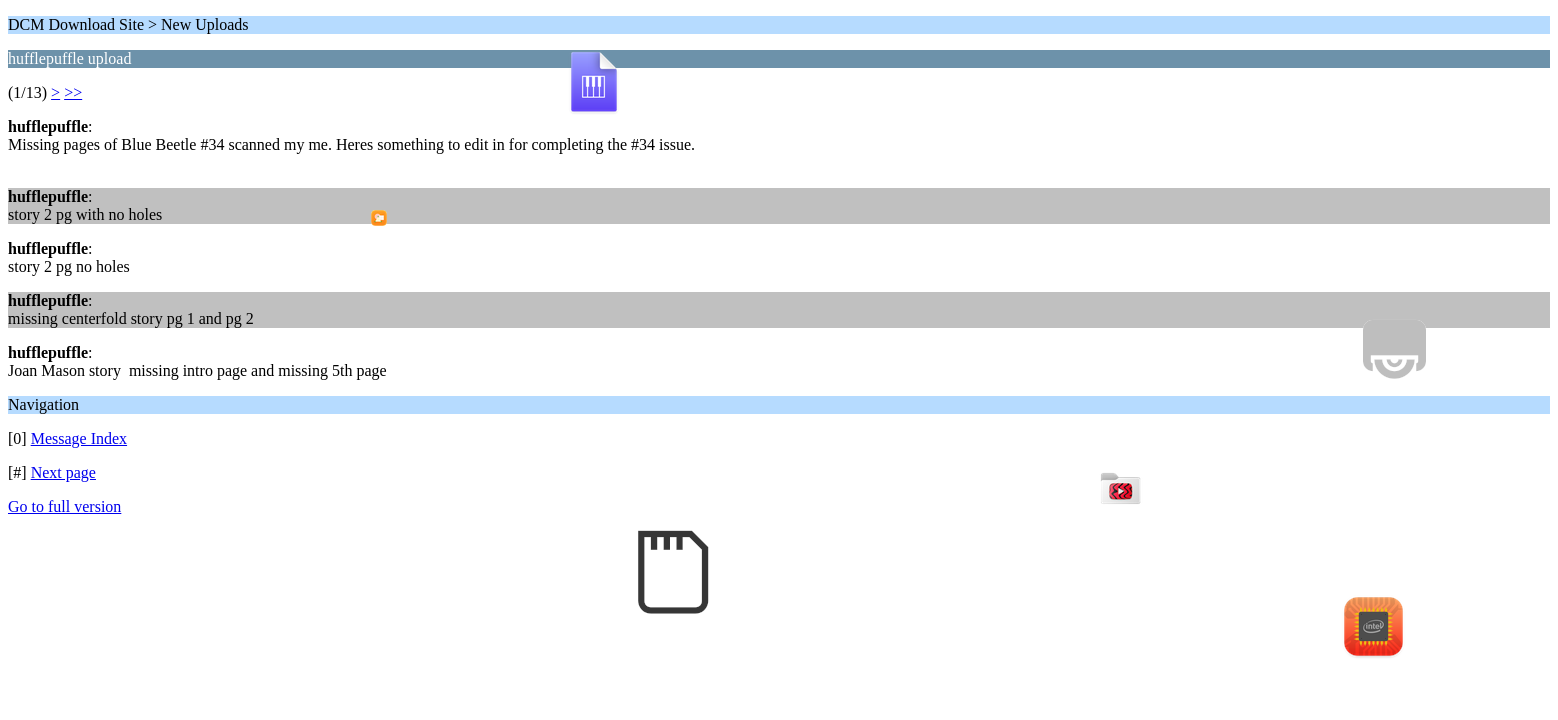 The image size is (1558, 720). Describe the element at coordinates (1394, 347) in the screenshot. I see `access optical disc drive` at that location.